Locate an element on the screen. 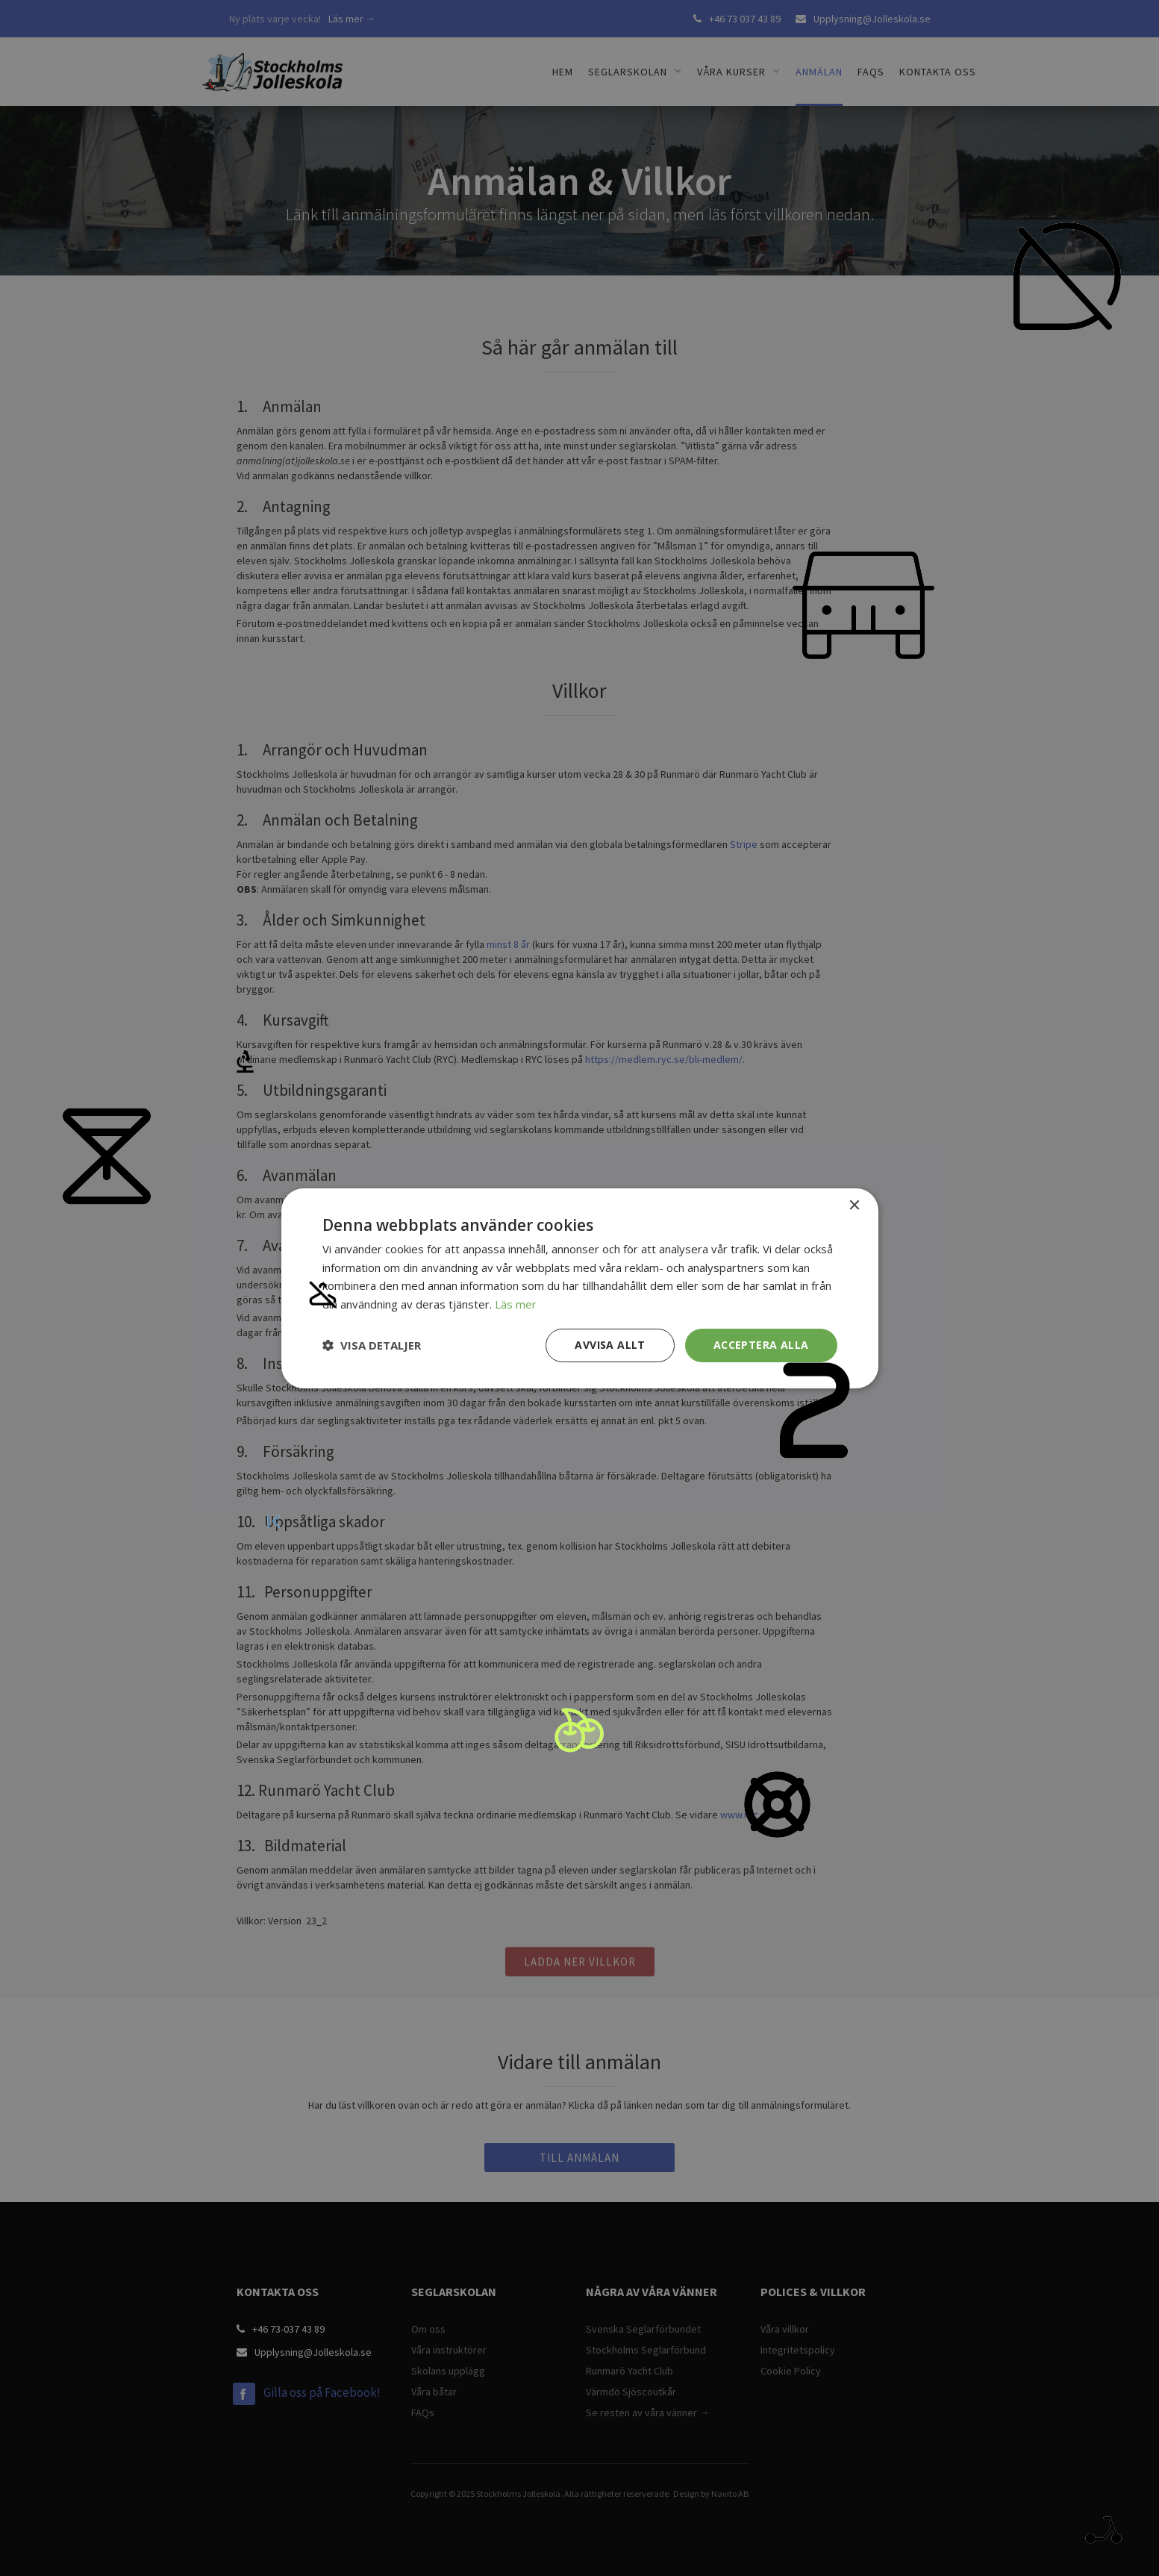 The height and width of the screenshot is (2576, 1159). skip to beginning or first item is located at coordinates (273, 1521).